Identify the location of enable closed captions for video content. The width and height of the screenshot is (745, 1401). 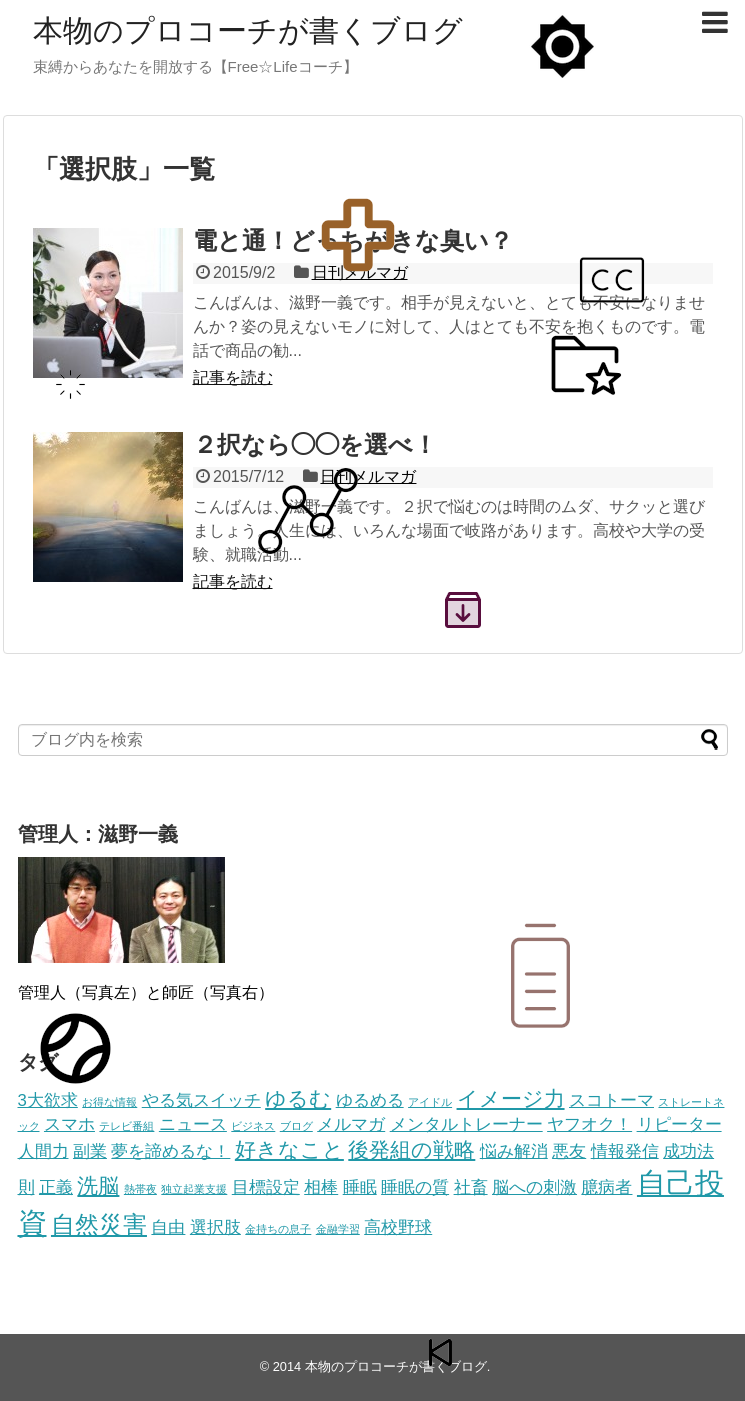
(612, 280).